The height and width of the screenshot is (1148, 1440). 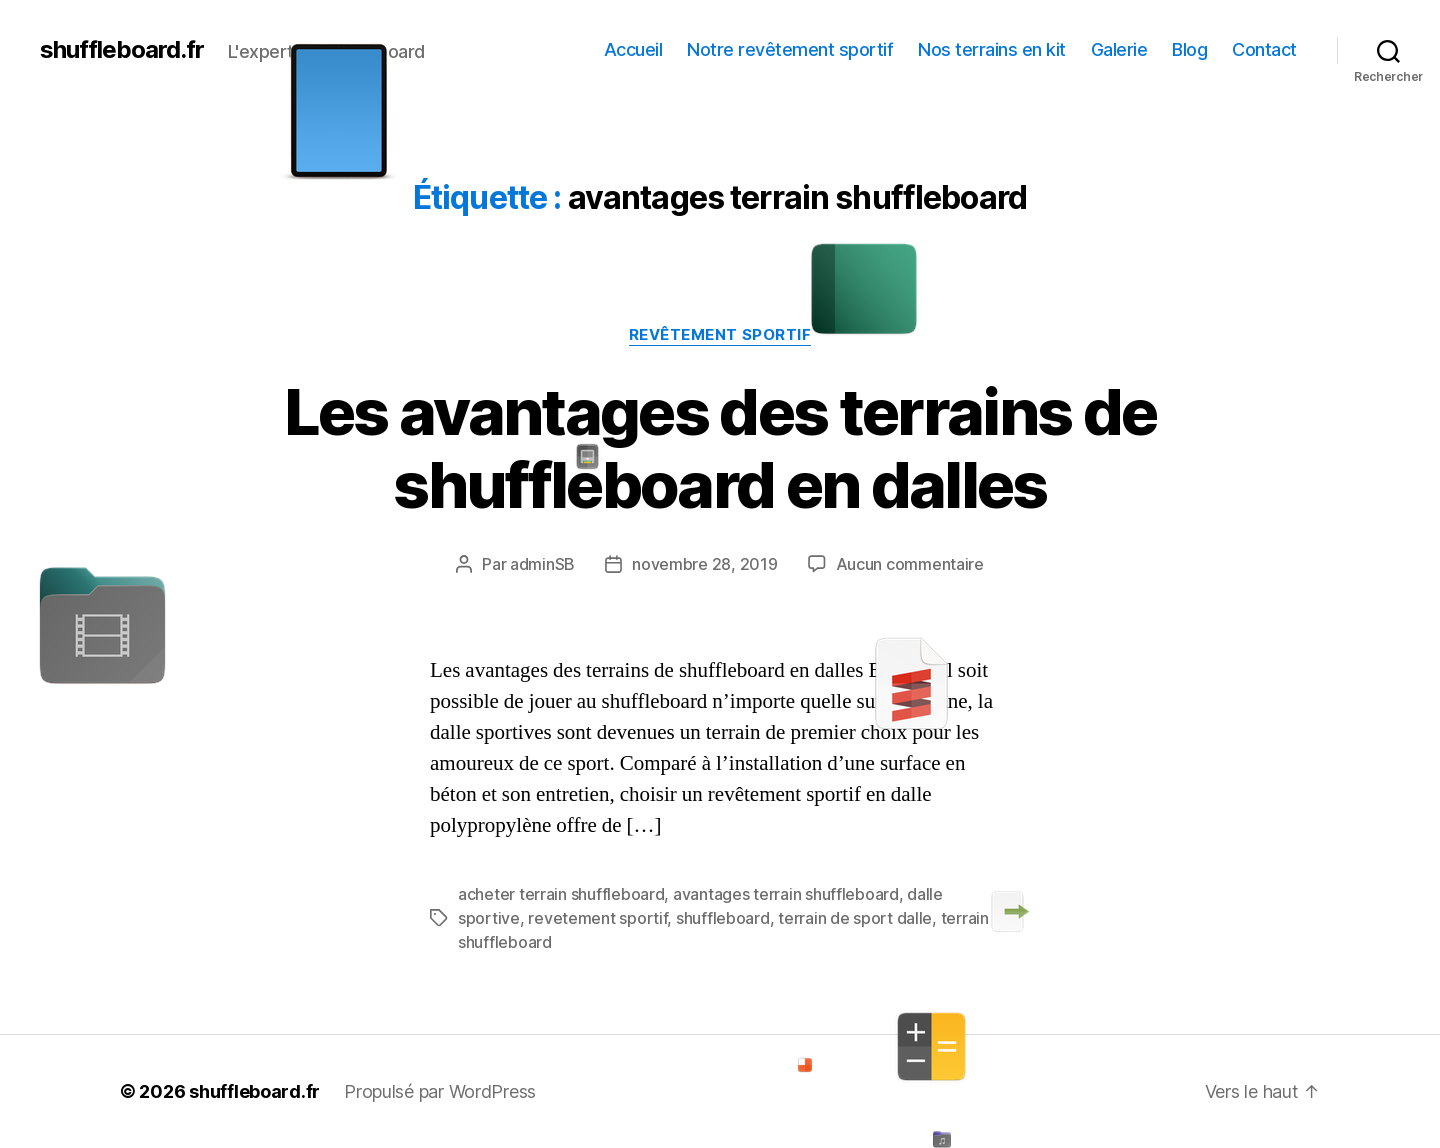 What do you see at coordinates (942, 1139) in the screenshot?
I see `open your music folder` at bounding box center [942, 1139].